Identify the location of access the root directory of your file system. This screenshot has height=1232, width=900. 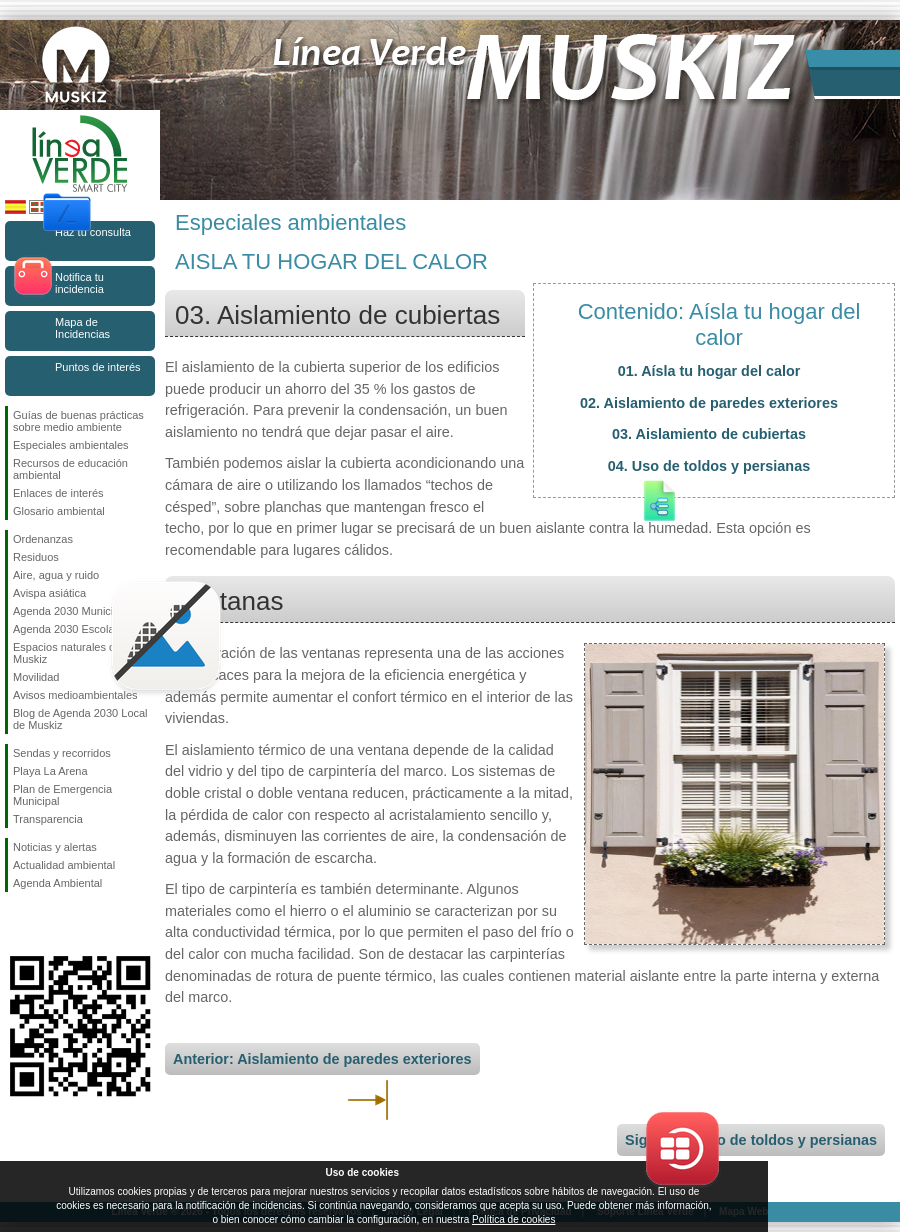
(67, 212).